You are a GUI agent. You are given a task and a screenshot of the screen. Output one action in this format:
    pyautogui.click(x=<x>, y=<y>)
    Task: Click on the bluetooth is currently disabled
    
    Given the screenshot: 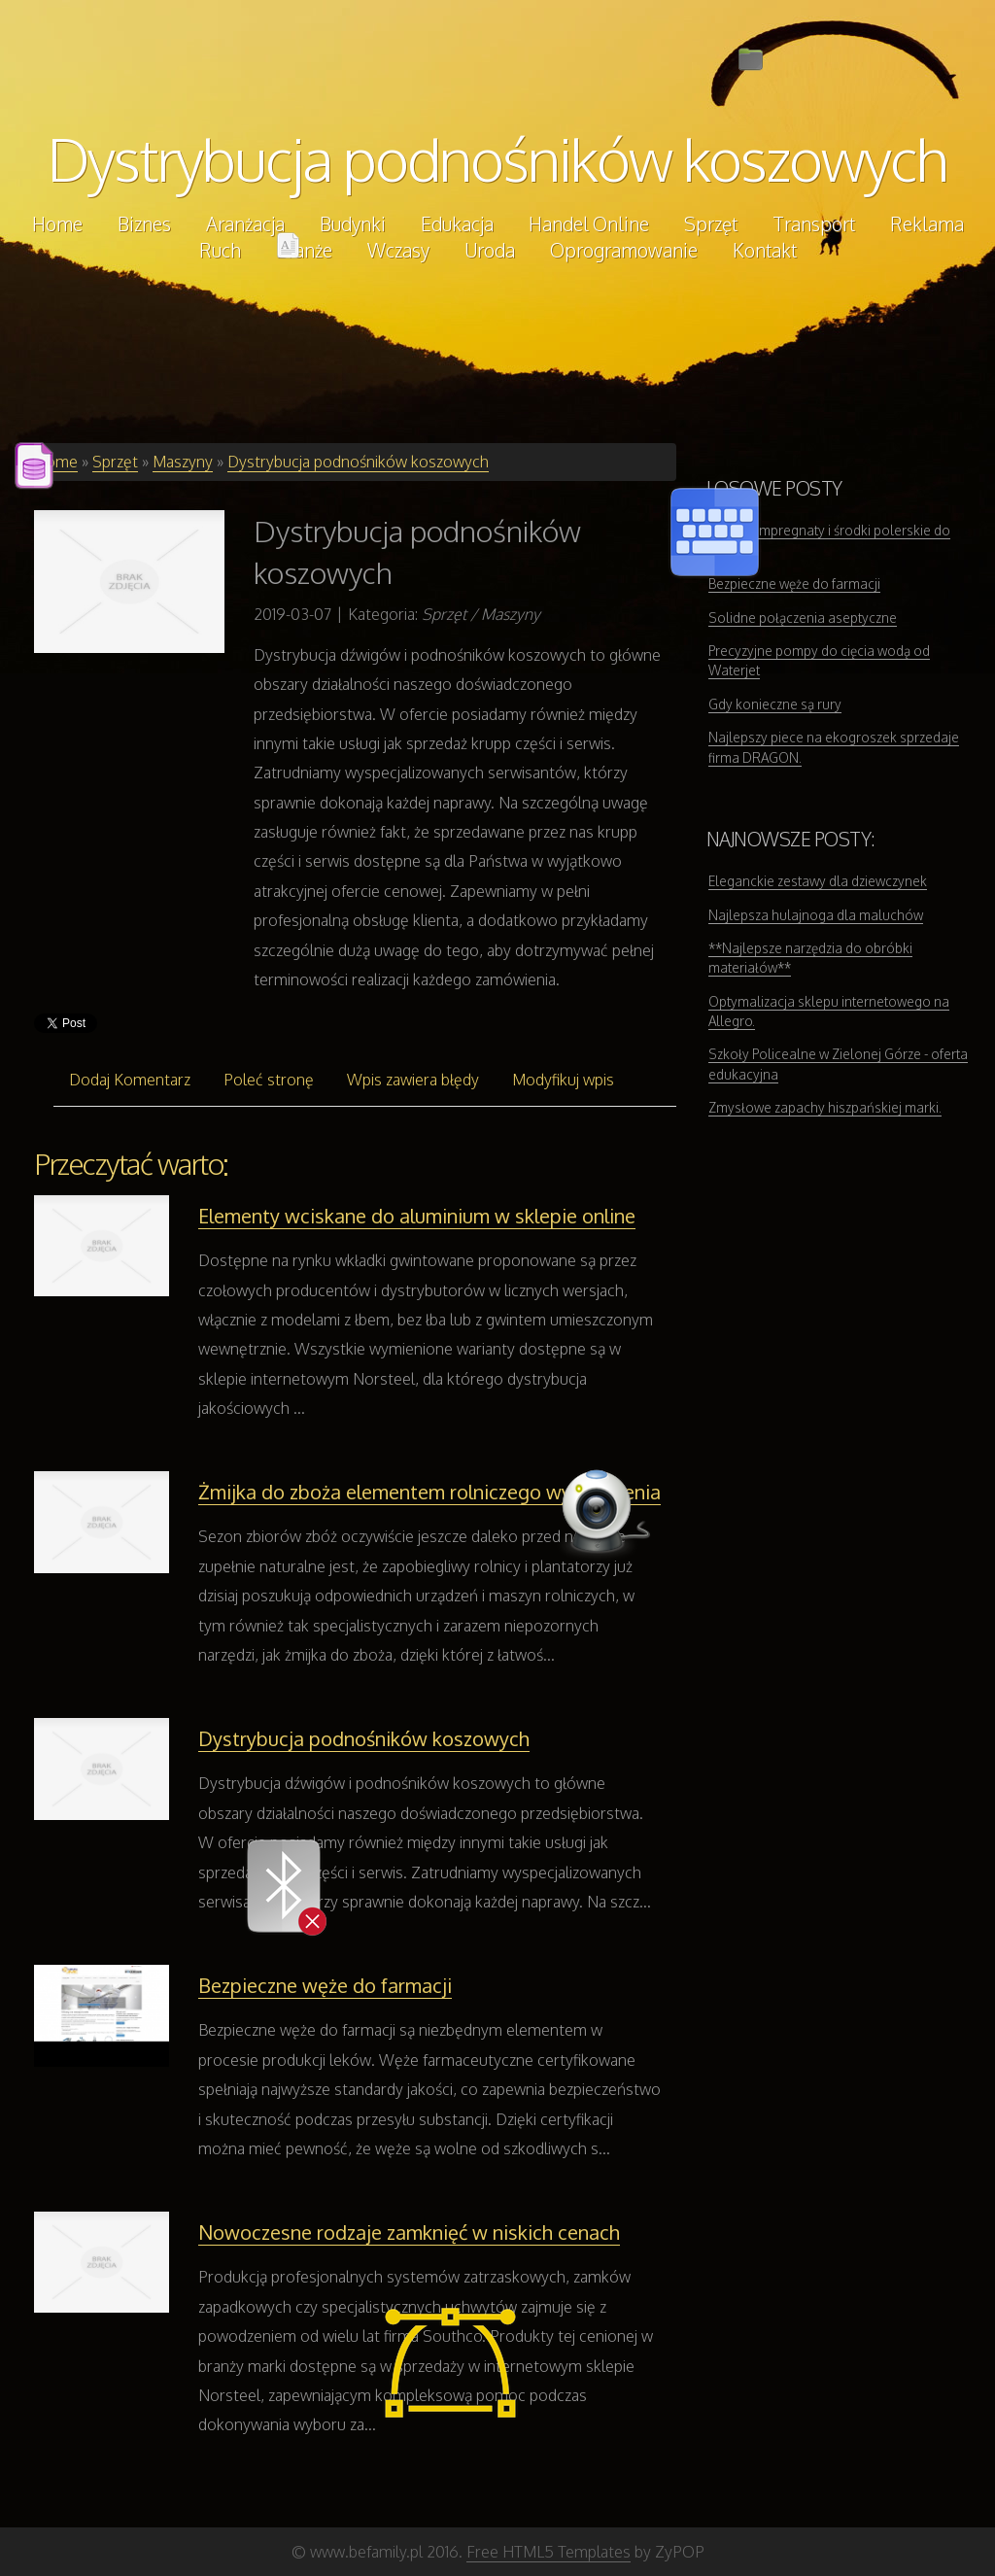 What is the action you would take?
    pyautogui.click(x=284, y=1886)
    